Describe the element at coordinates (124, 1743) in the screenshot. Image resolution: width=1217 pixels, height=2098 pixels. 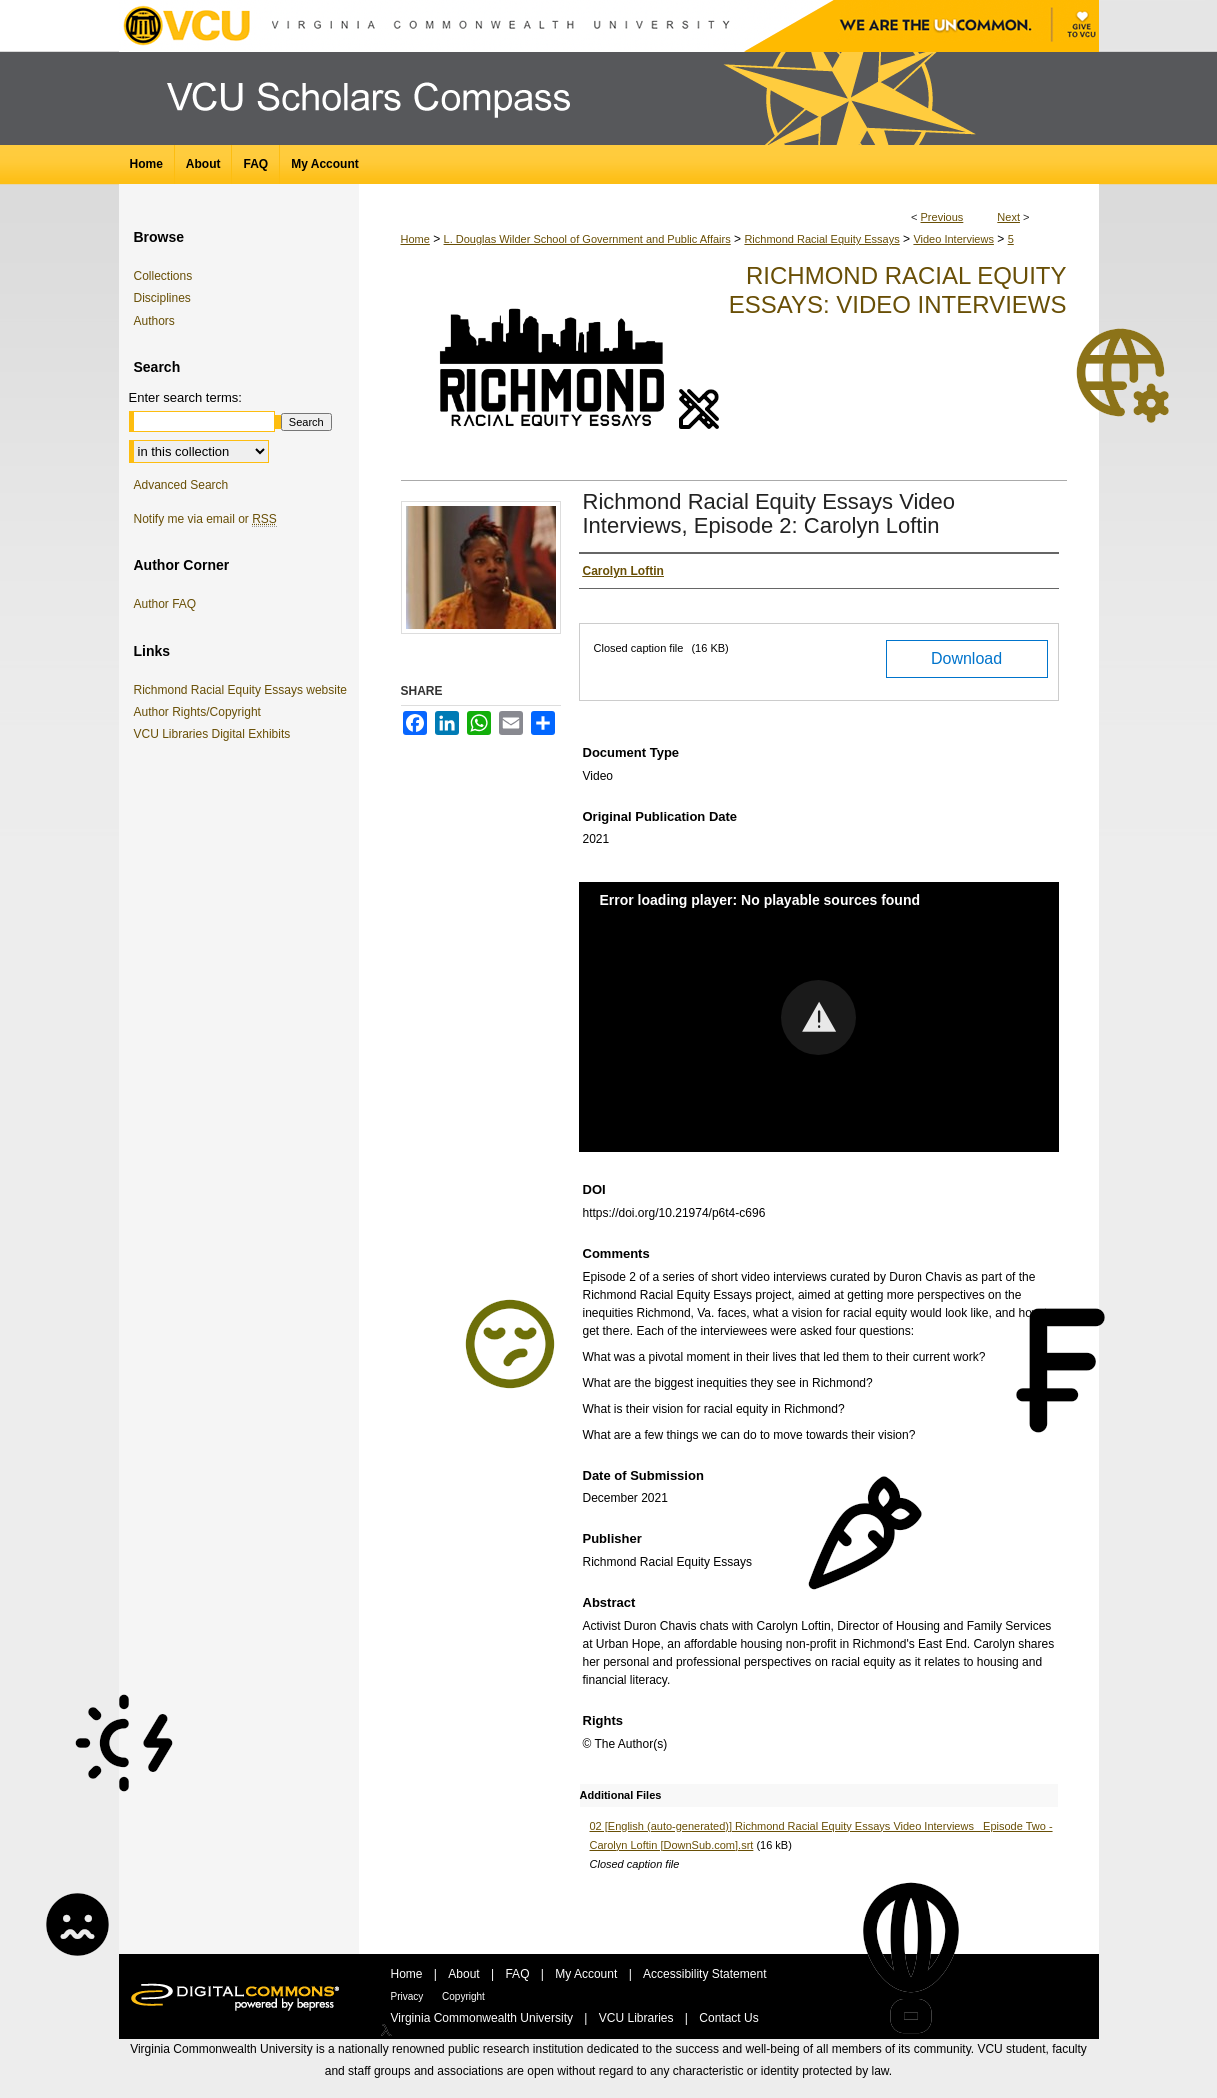
I see `solar power or solar energy settings` at that location.